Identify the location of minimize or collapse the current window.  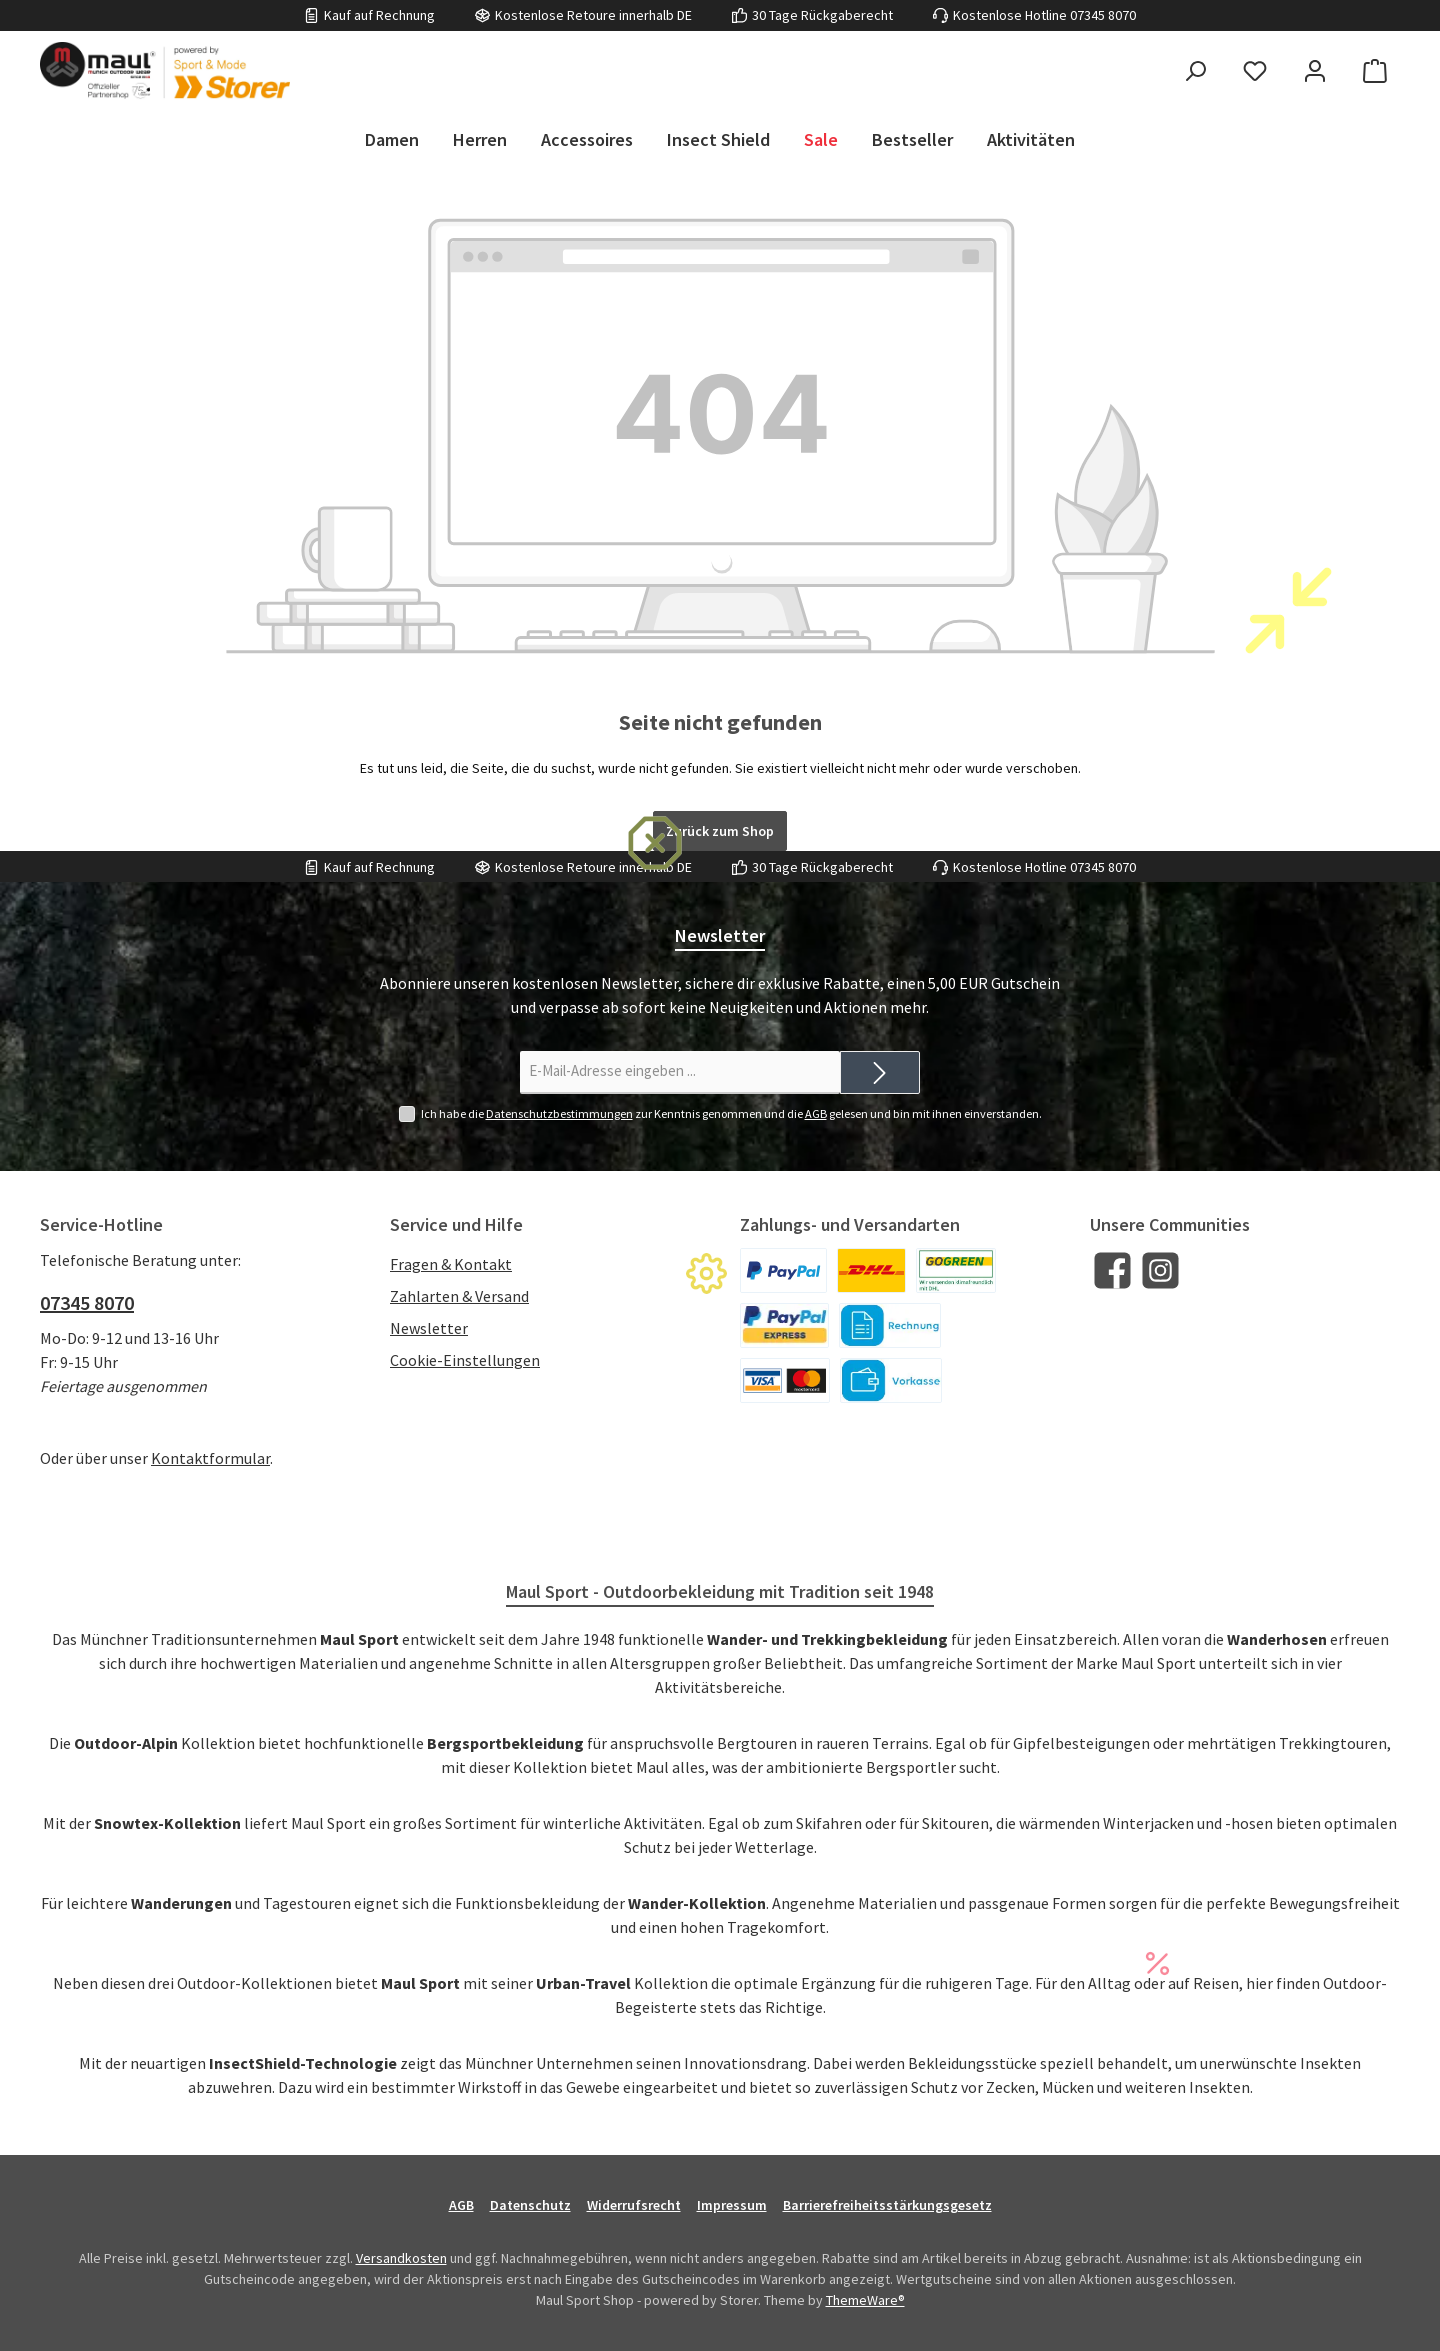
(1288, 610).